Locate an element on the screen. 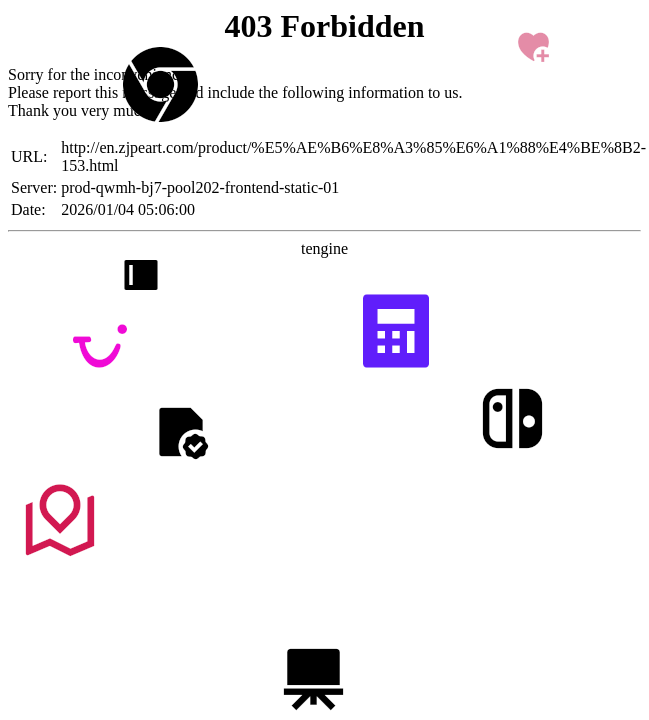 This screenshot has height=720, width=649. open Google Chrome browser is located at coordinates (160, 84).